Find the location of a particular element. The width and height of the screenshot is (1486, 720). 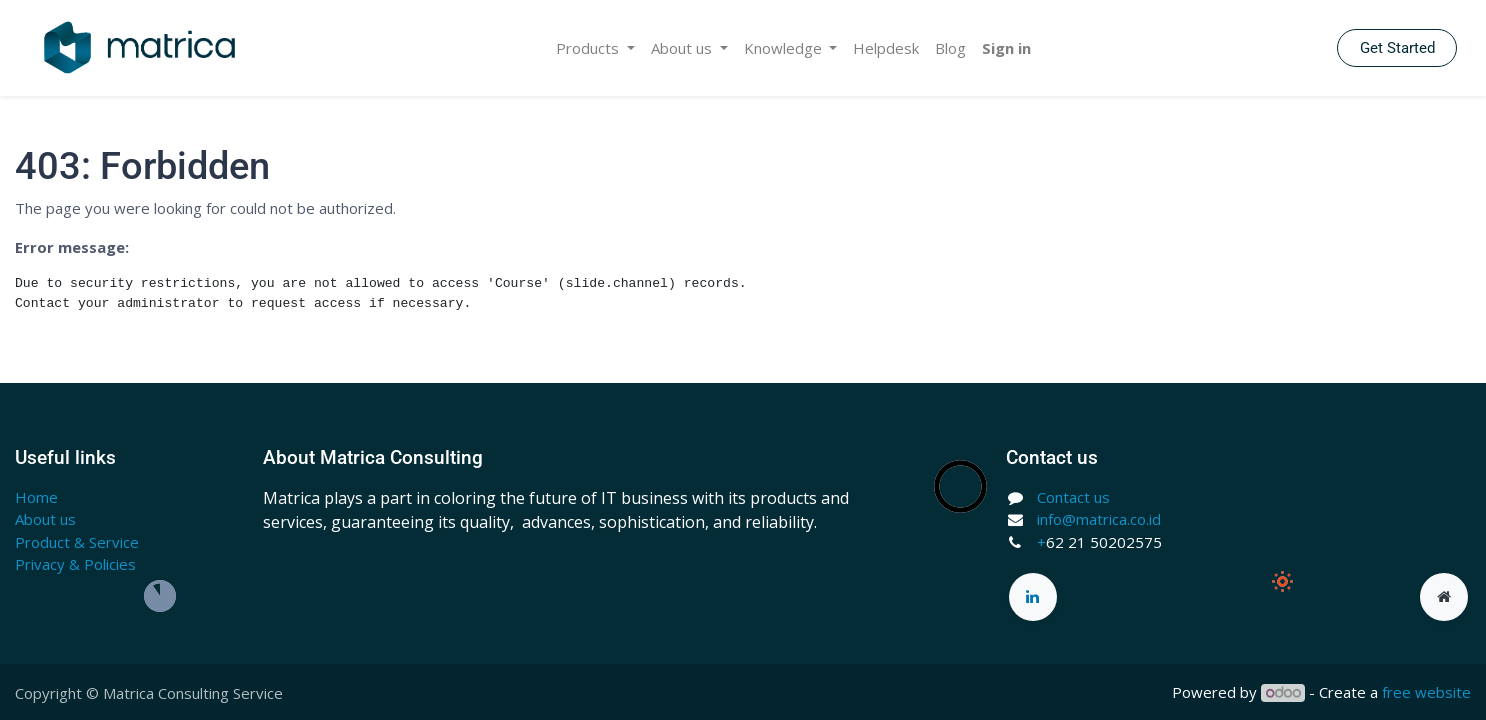

indicates 90% progress or completion is located at coordinates (160, 596).